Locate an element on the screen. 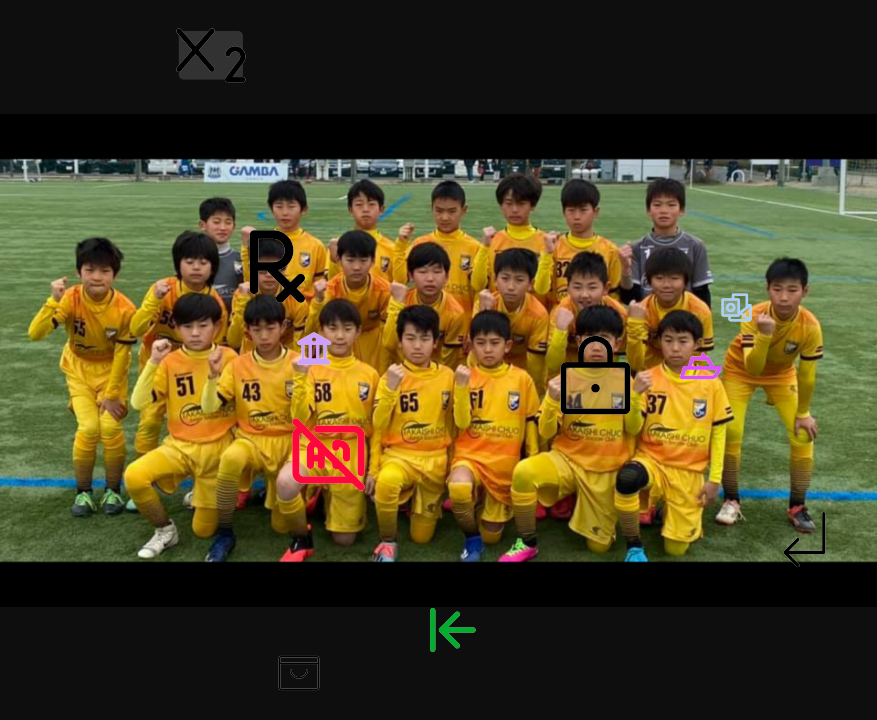 Image resolution: width=877 pixels, height=720 pixels. open microsoft outlook email app is located at coordinates (736, 307).